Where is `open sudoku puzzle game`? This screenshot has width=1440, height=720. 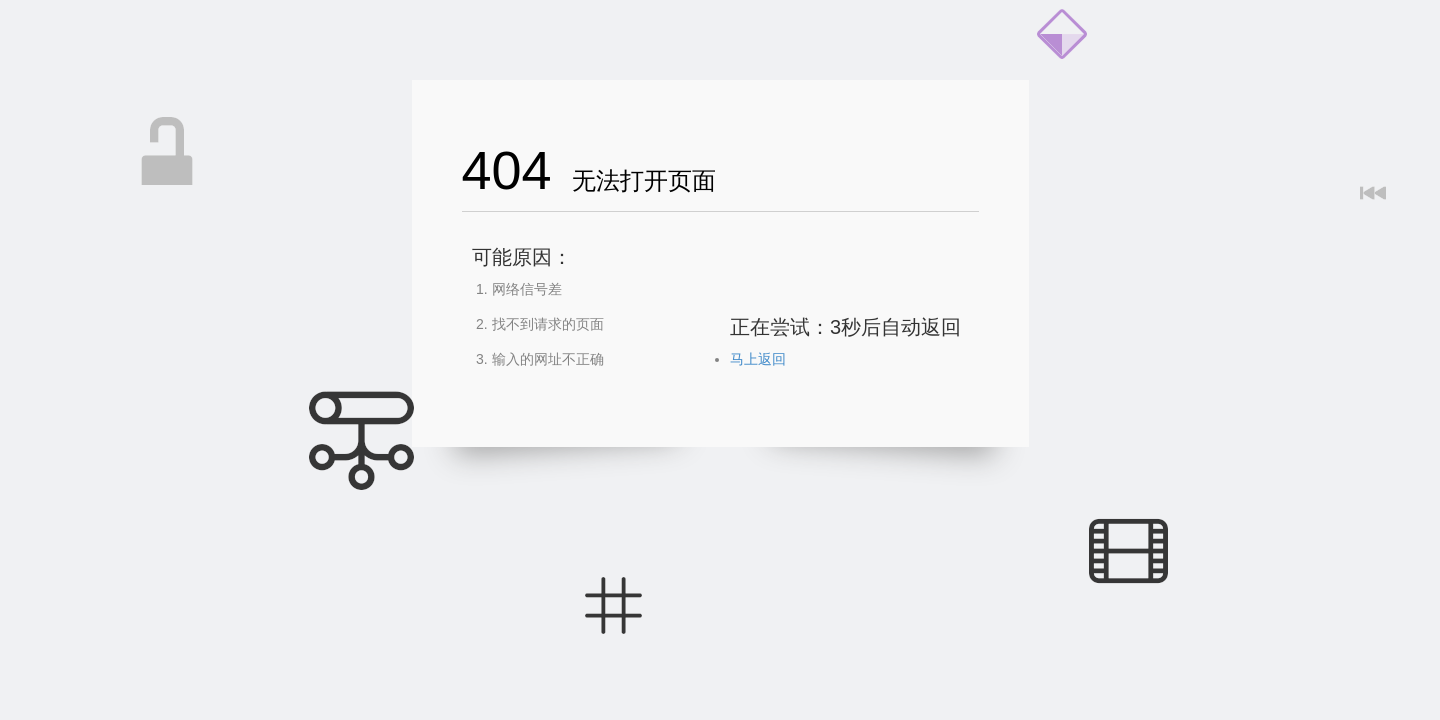 open sudoku puzzle game is located at coordinates (613, 605).